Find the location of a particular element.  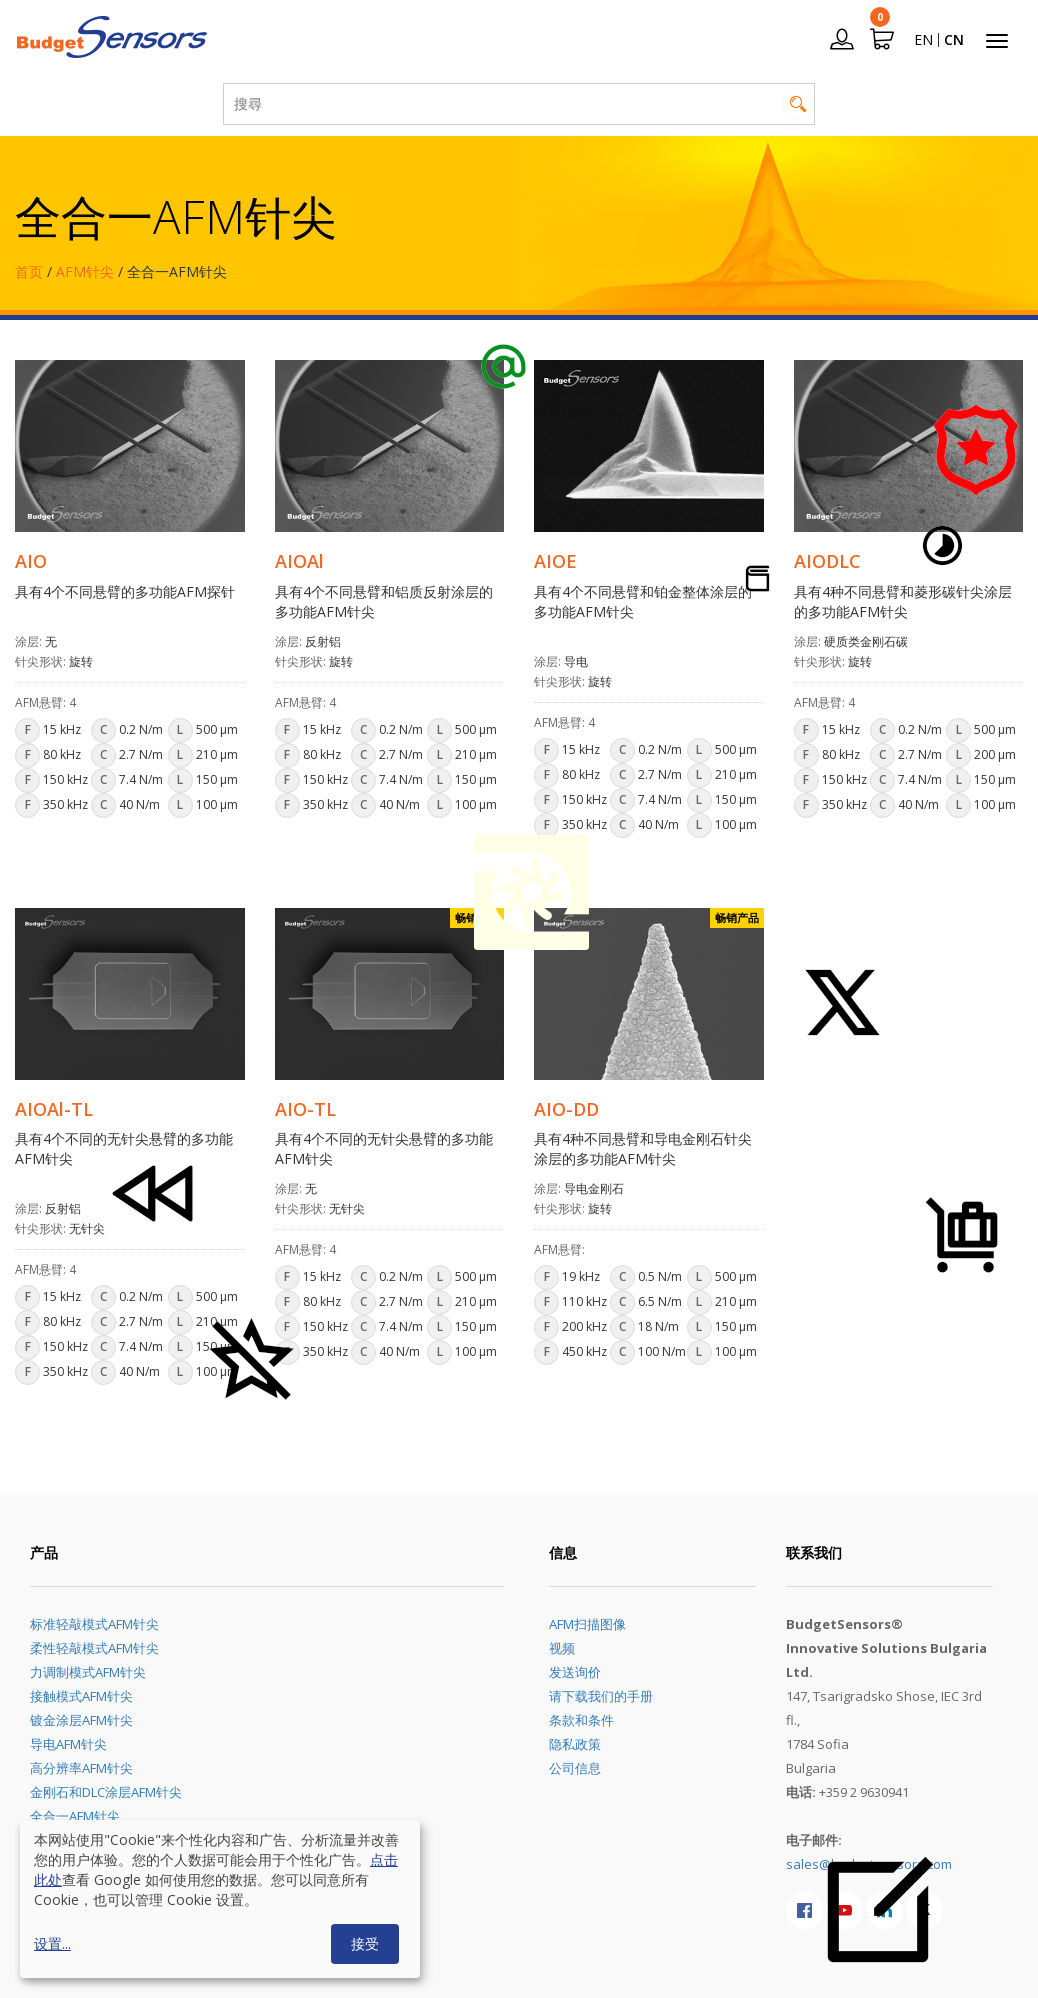

open library or book collection is located at coordinates (757, 578).